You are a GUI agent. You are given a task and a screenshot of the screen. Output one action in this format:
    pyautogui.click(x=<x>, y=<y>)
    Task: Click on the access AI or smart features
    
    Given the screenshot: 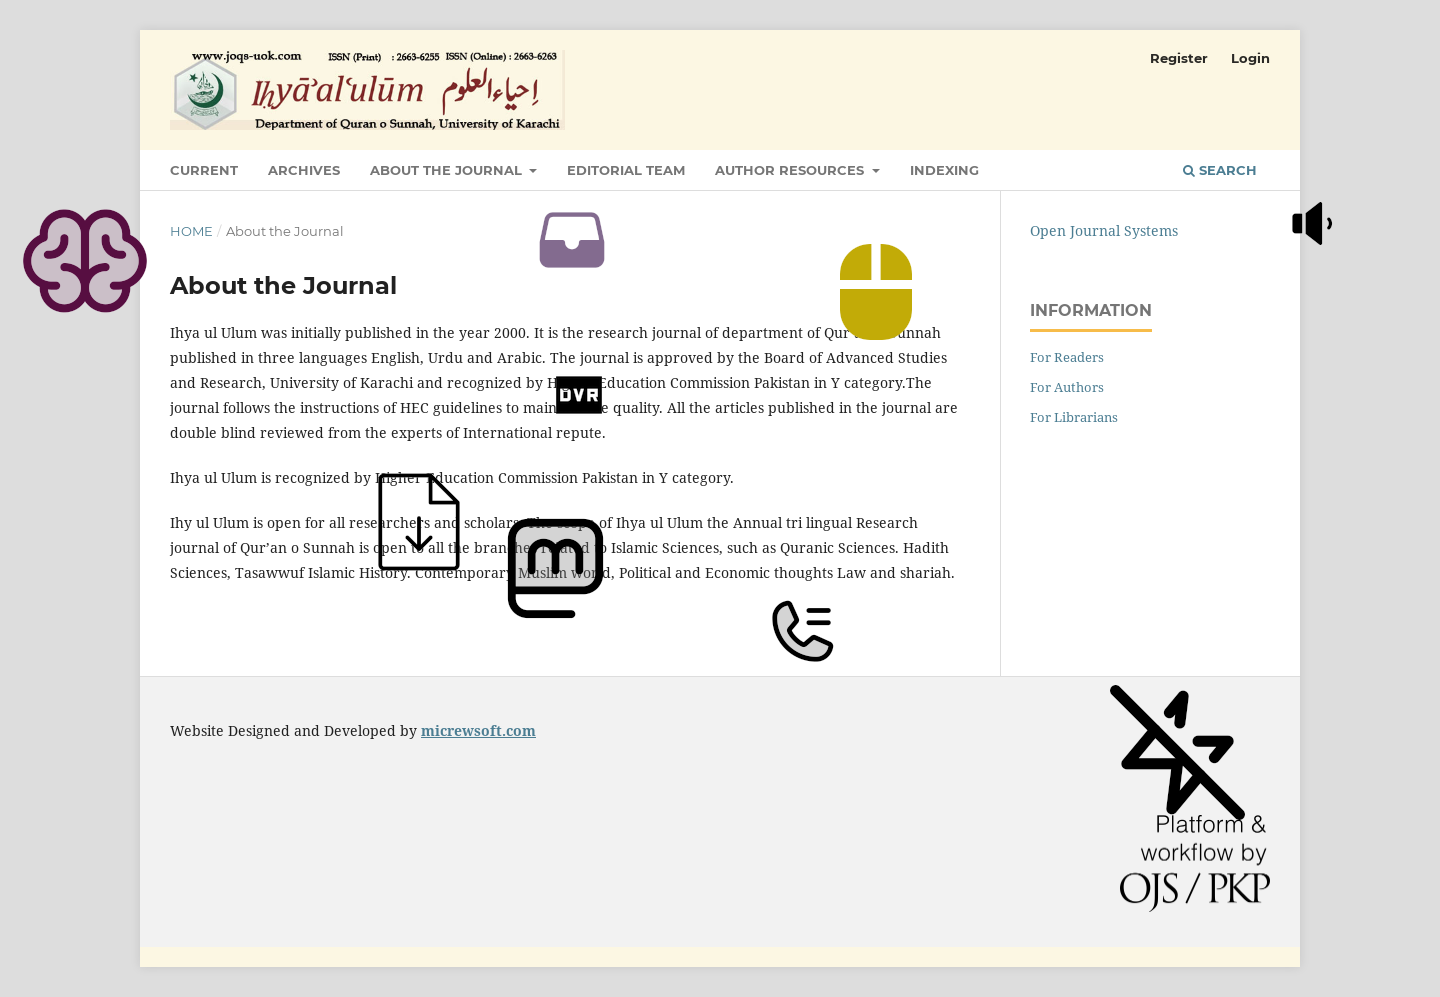 What is the action you would take?
    pyautogui.click(x=85, y=263)
    